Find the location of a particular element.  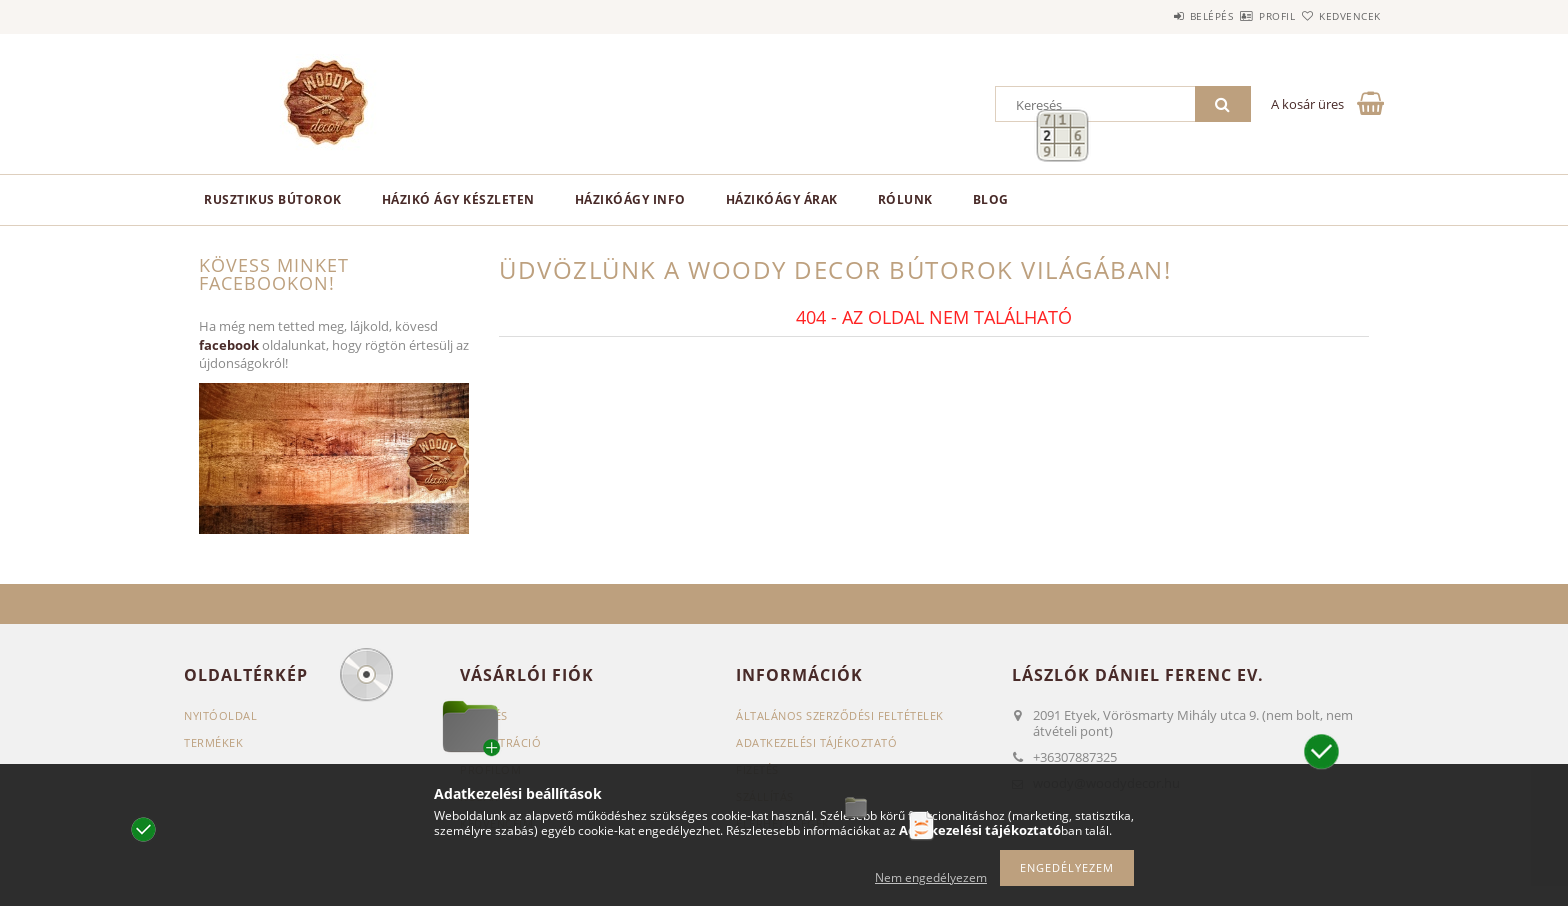

indicates a CD-ROM or optical disc drive is located at coordinates (366, 674).